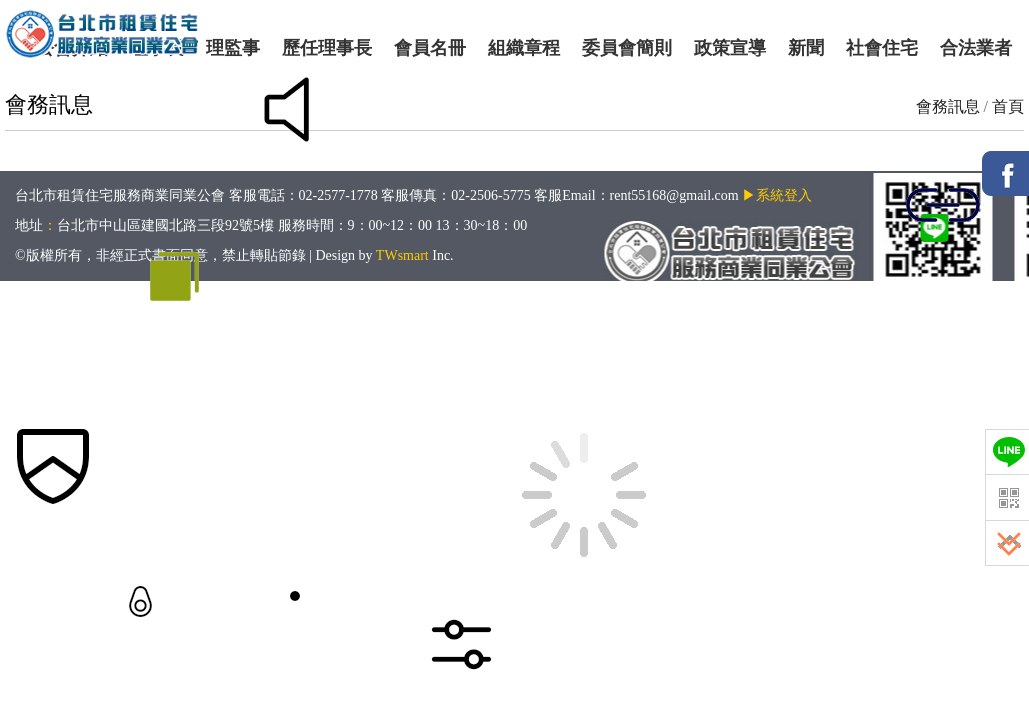 The height and width of the screenshot is (720, 1029). What do you see at coordinates (943, 205) in the screenshot?
I see `copy link to clipboard` at bounding box center [943, 205].